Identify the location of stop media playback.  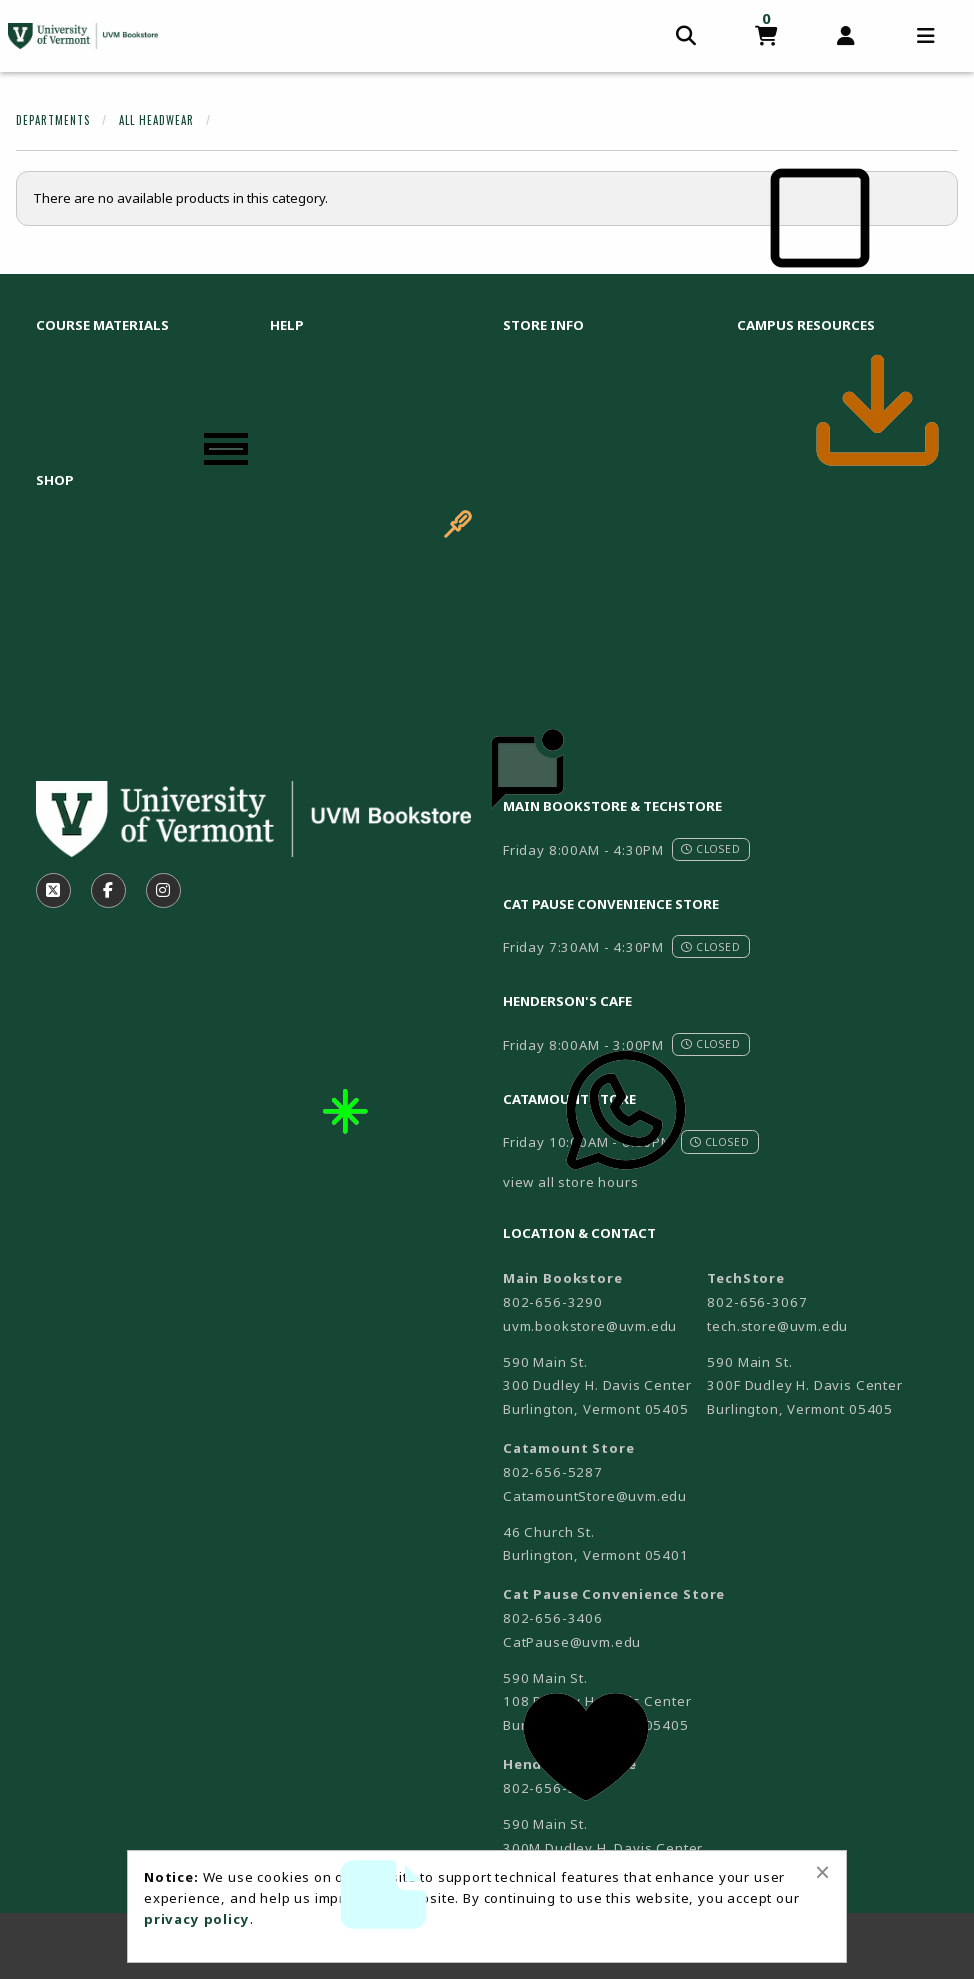
(820, 218).